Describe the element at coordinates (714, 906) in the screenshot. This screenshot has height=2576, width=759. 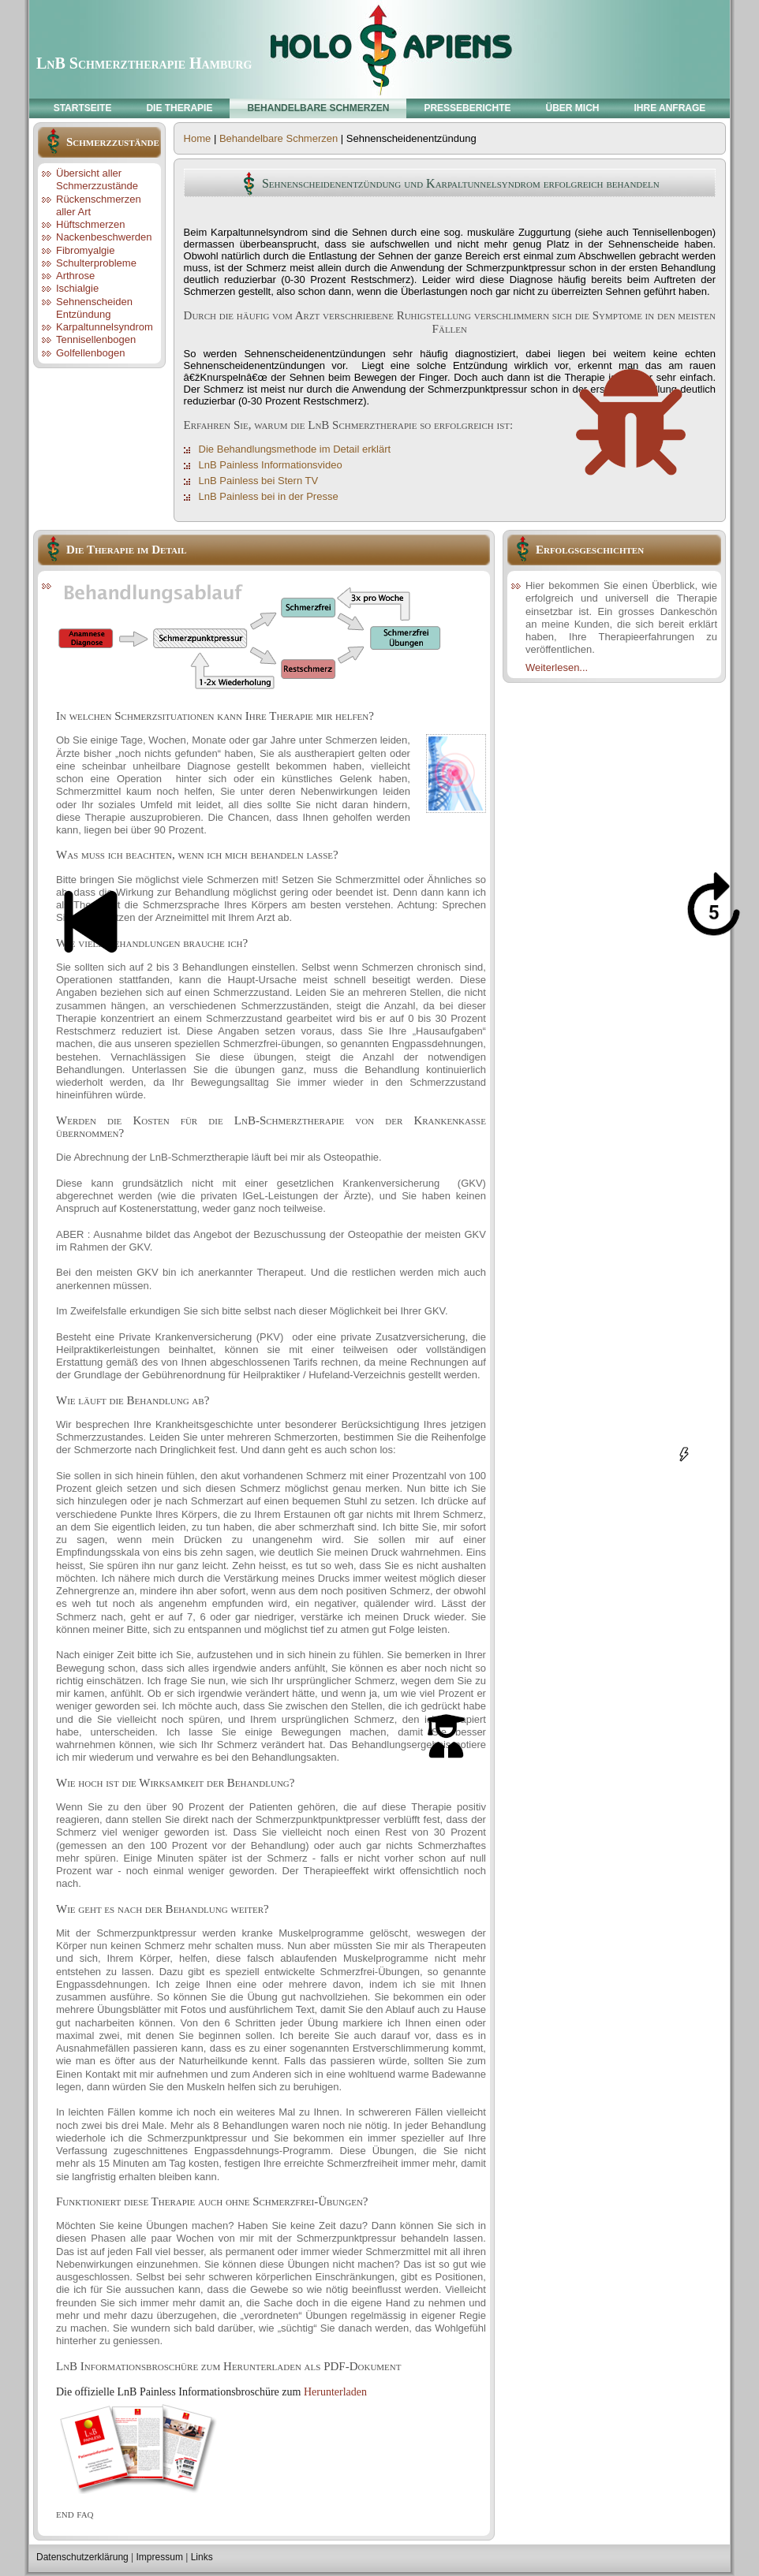
I see `skip forward 5 seconds in media playback` at that location.